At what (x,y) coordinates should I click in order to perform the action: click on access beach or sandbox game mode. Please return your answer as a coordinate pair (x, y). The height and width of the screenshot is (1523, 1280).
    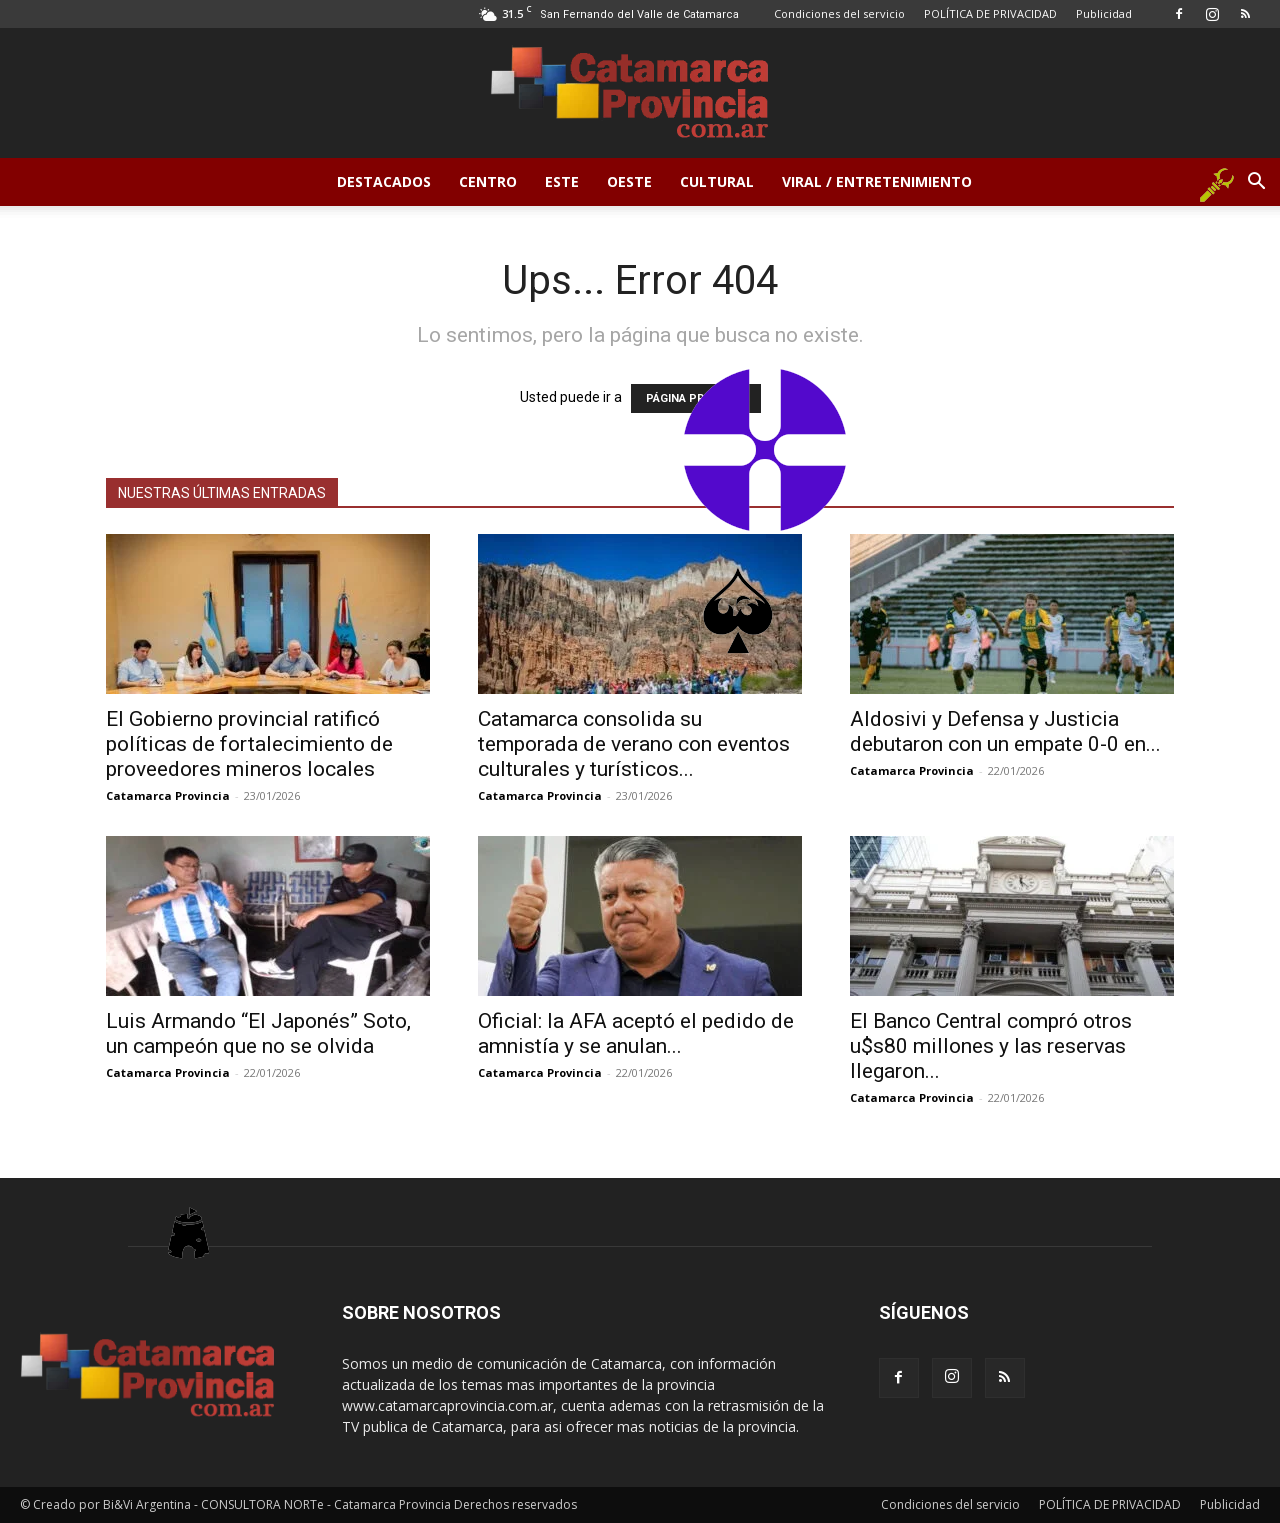
    Looking at the image, I should click on (188, 1232).